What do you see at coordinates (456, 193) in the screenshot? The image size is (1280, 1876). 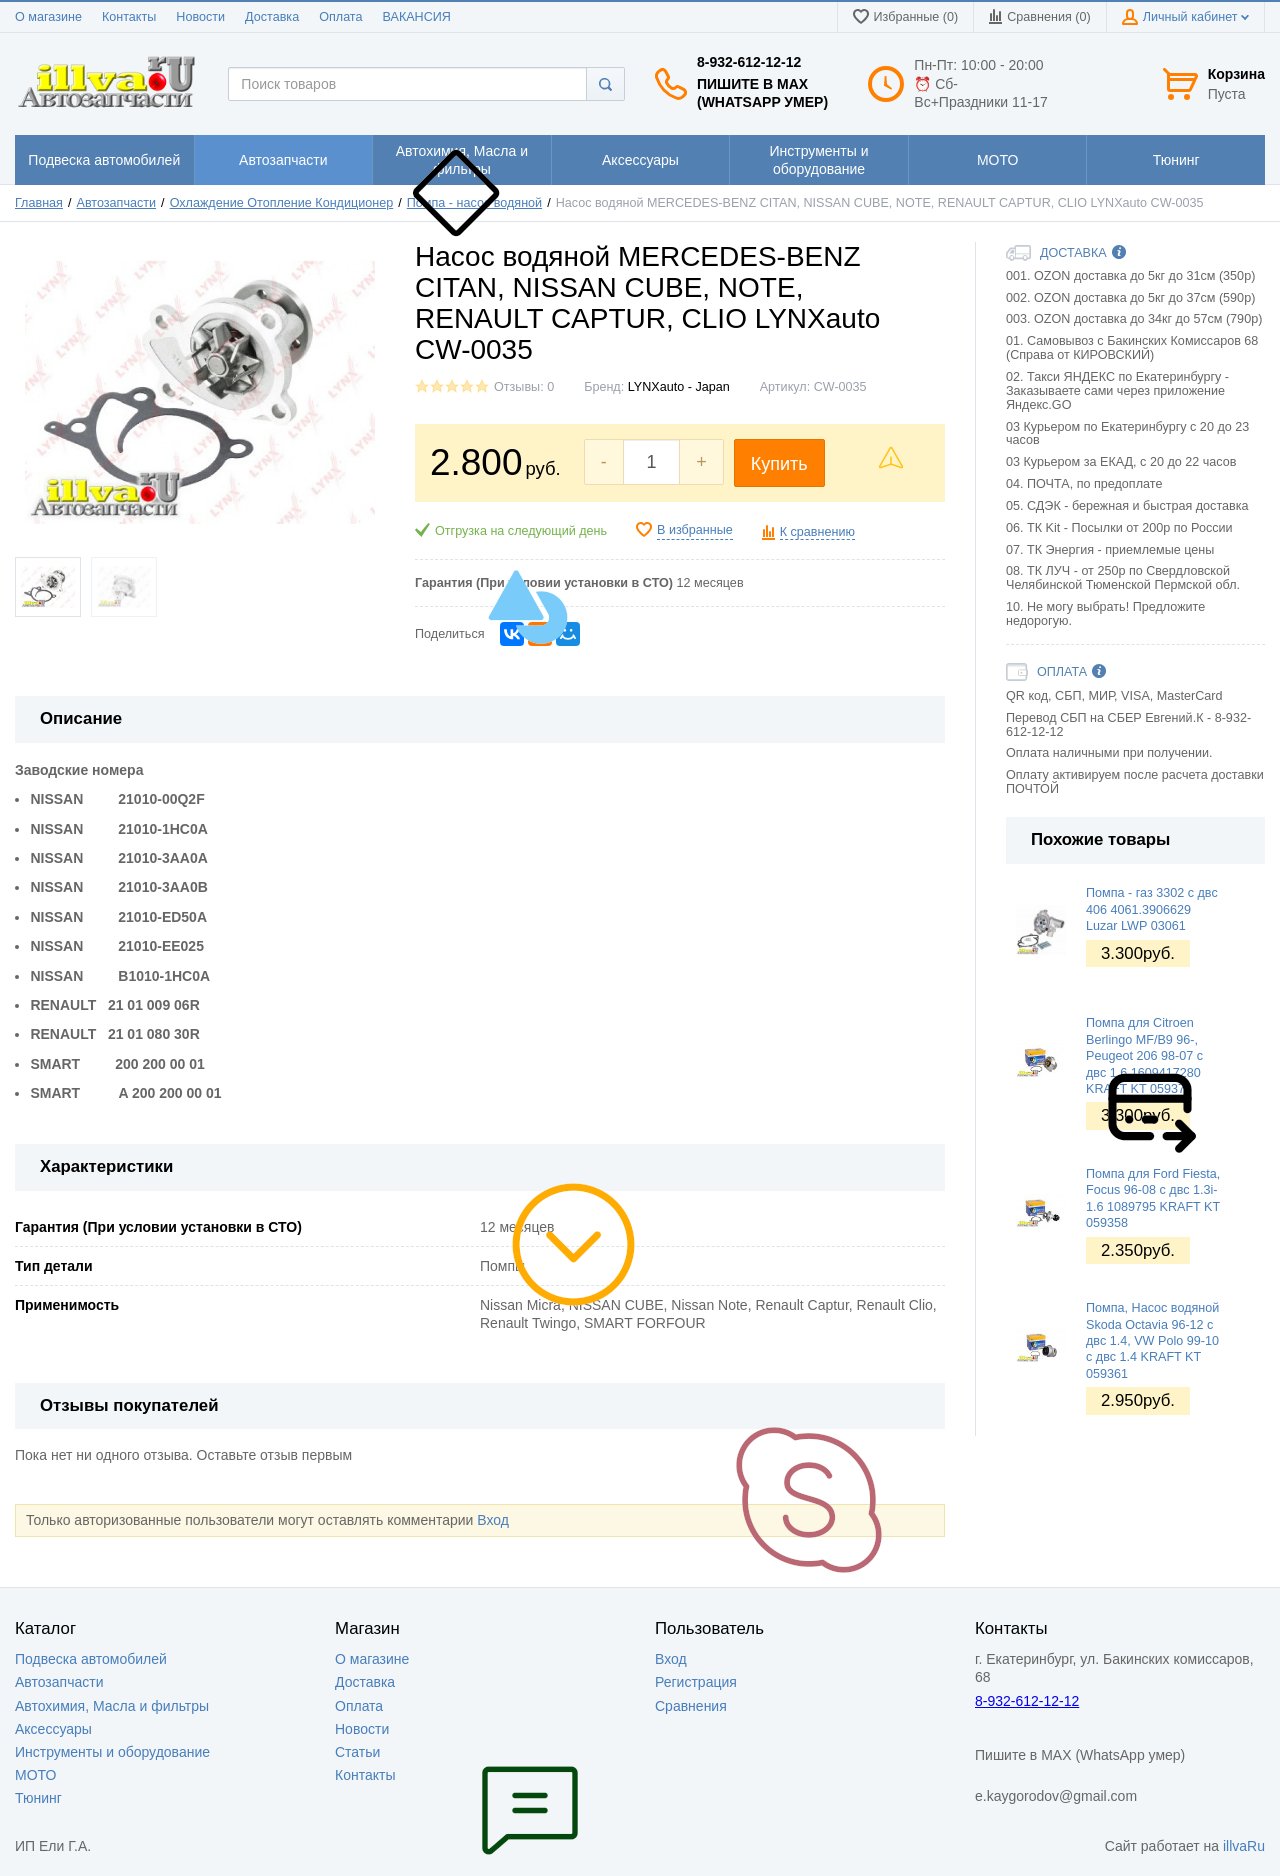 I see `indicates premium or pro feature` at bounding box center [456, 193].